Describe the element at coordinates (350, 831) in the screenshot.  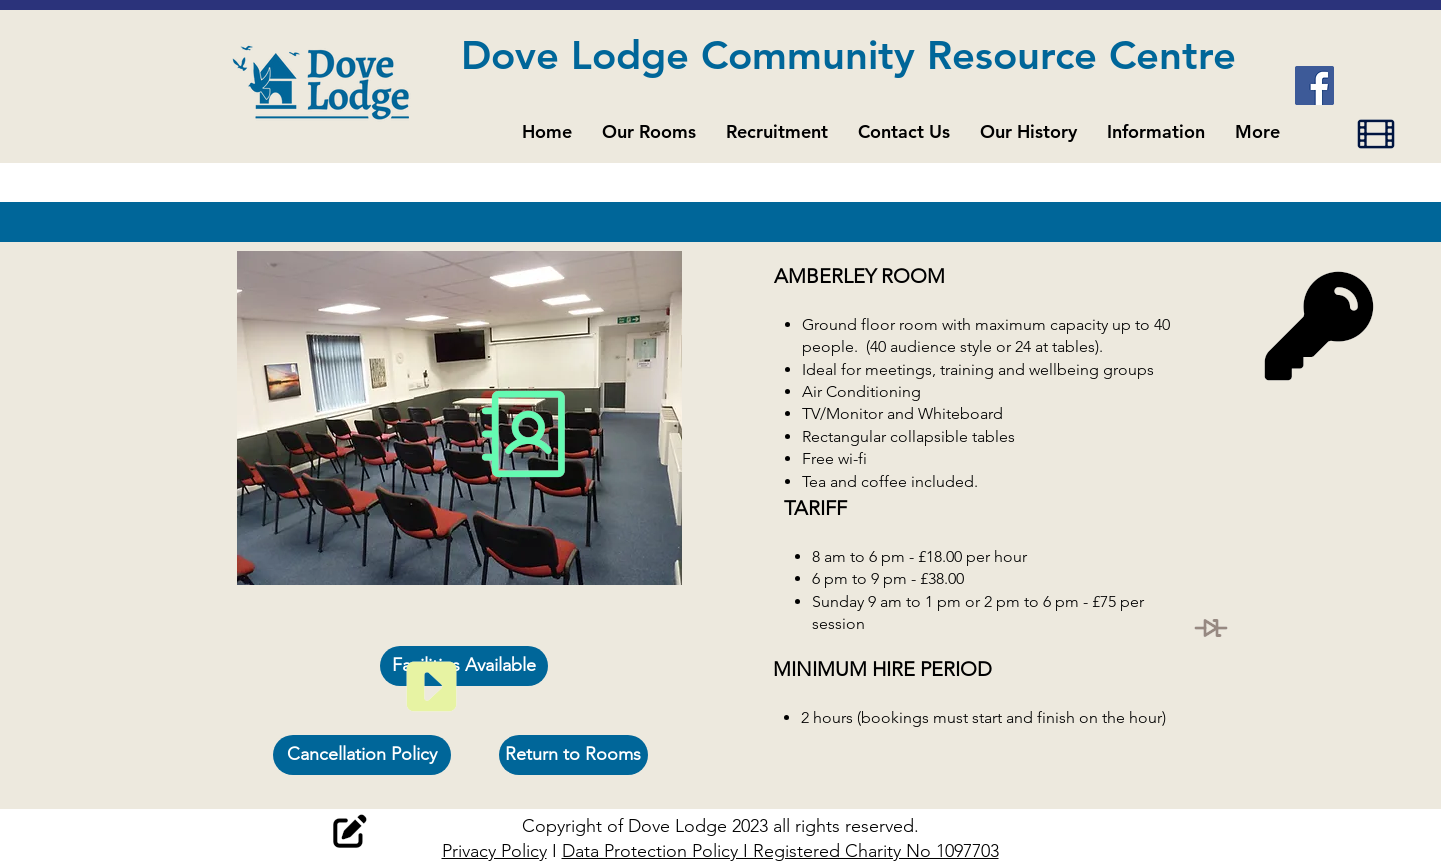
I see `edit or modify content` at that location.